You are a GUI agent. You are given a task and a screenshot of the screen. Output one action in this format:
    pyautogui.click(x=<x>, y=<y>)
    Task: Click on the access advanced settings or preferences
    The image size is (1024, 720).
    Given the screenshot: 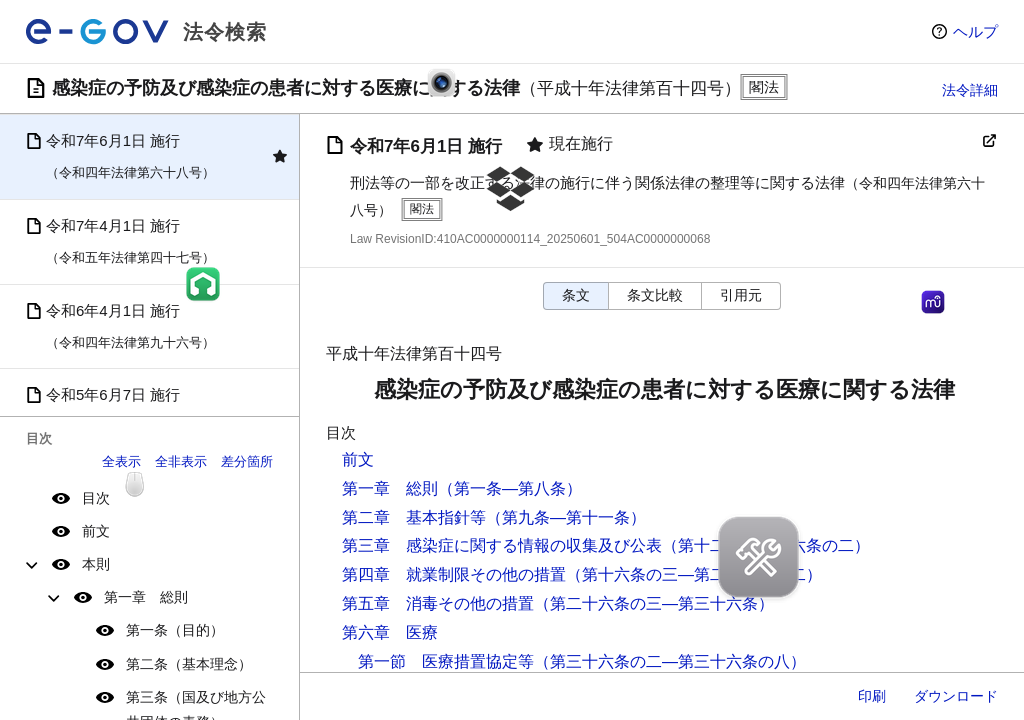 What is the action you would take?
    pyautogui.click(x=758, y=558)
    